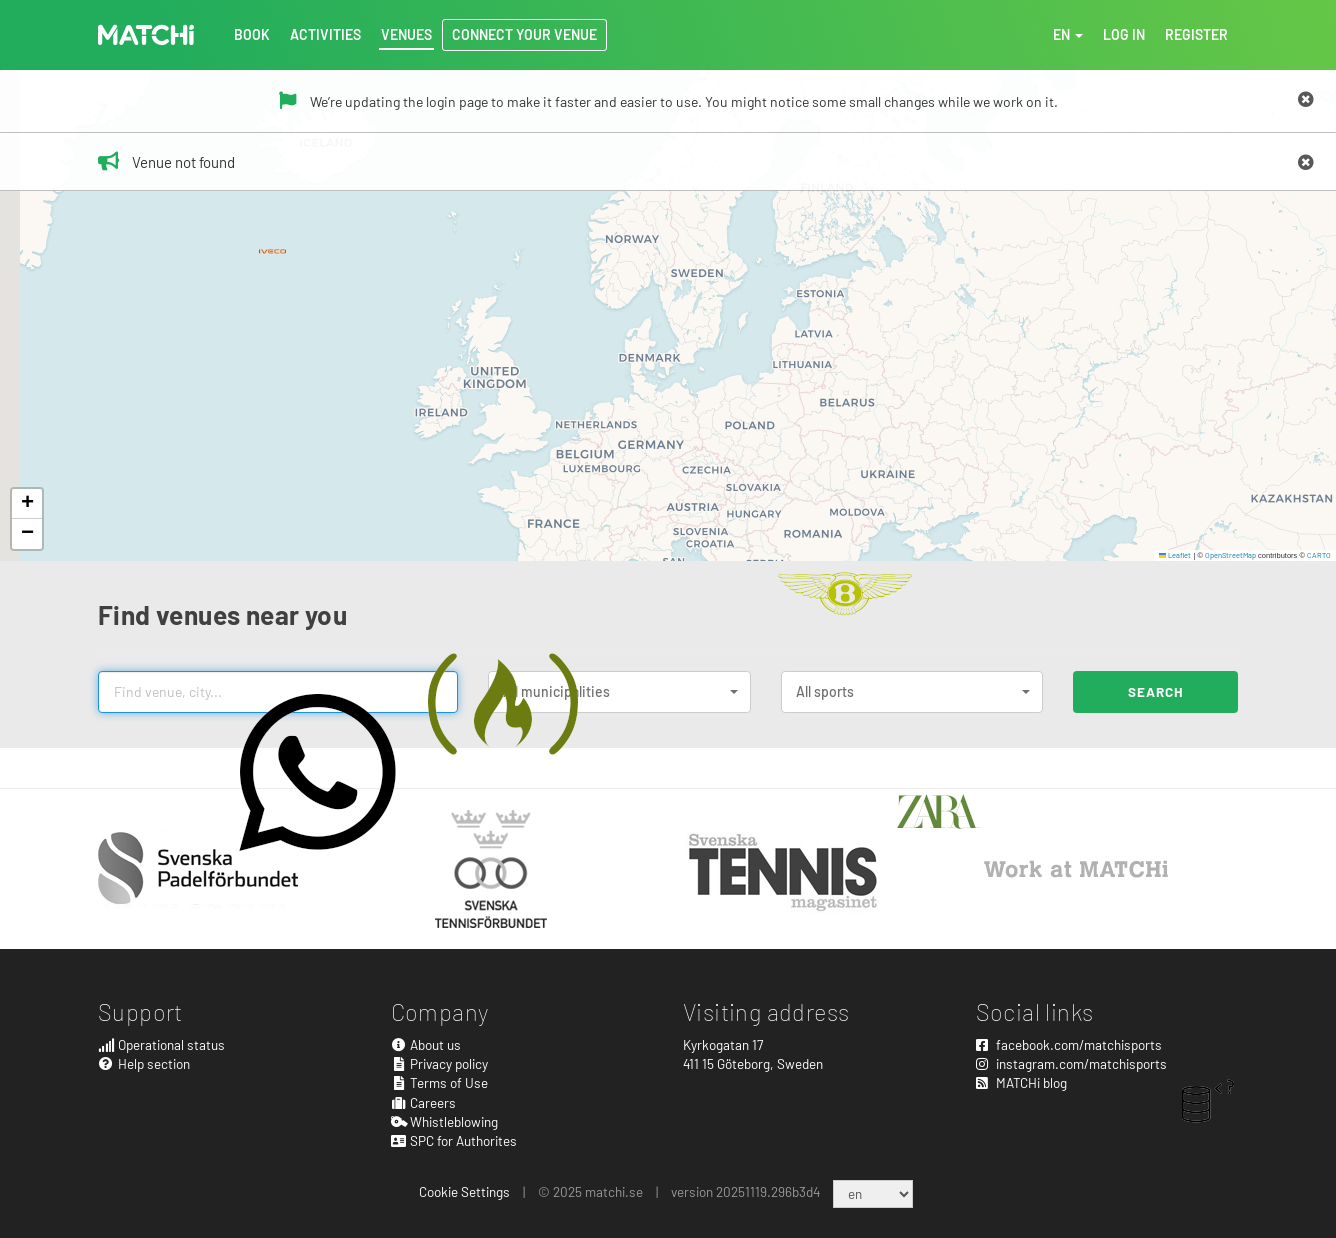 The image size is (1336, 1238). I want to click on open whatsapp messaging app, so click(317, 772).